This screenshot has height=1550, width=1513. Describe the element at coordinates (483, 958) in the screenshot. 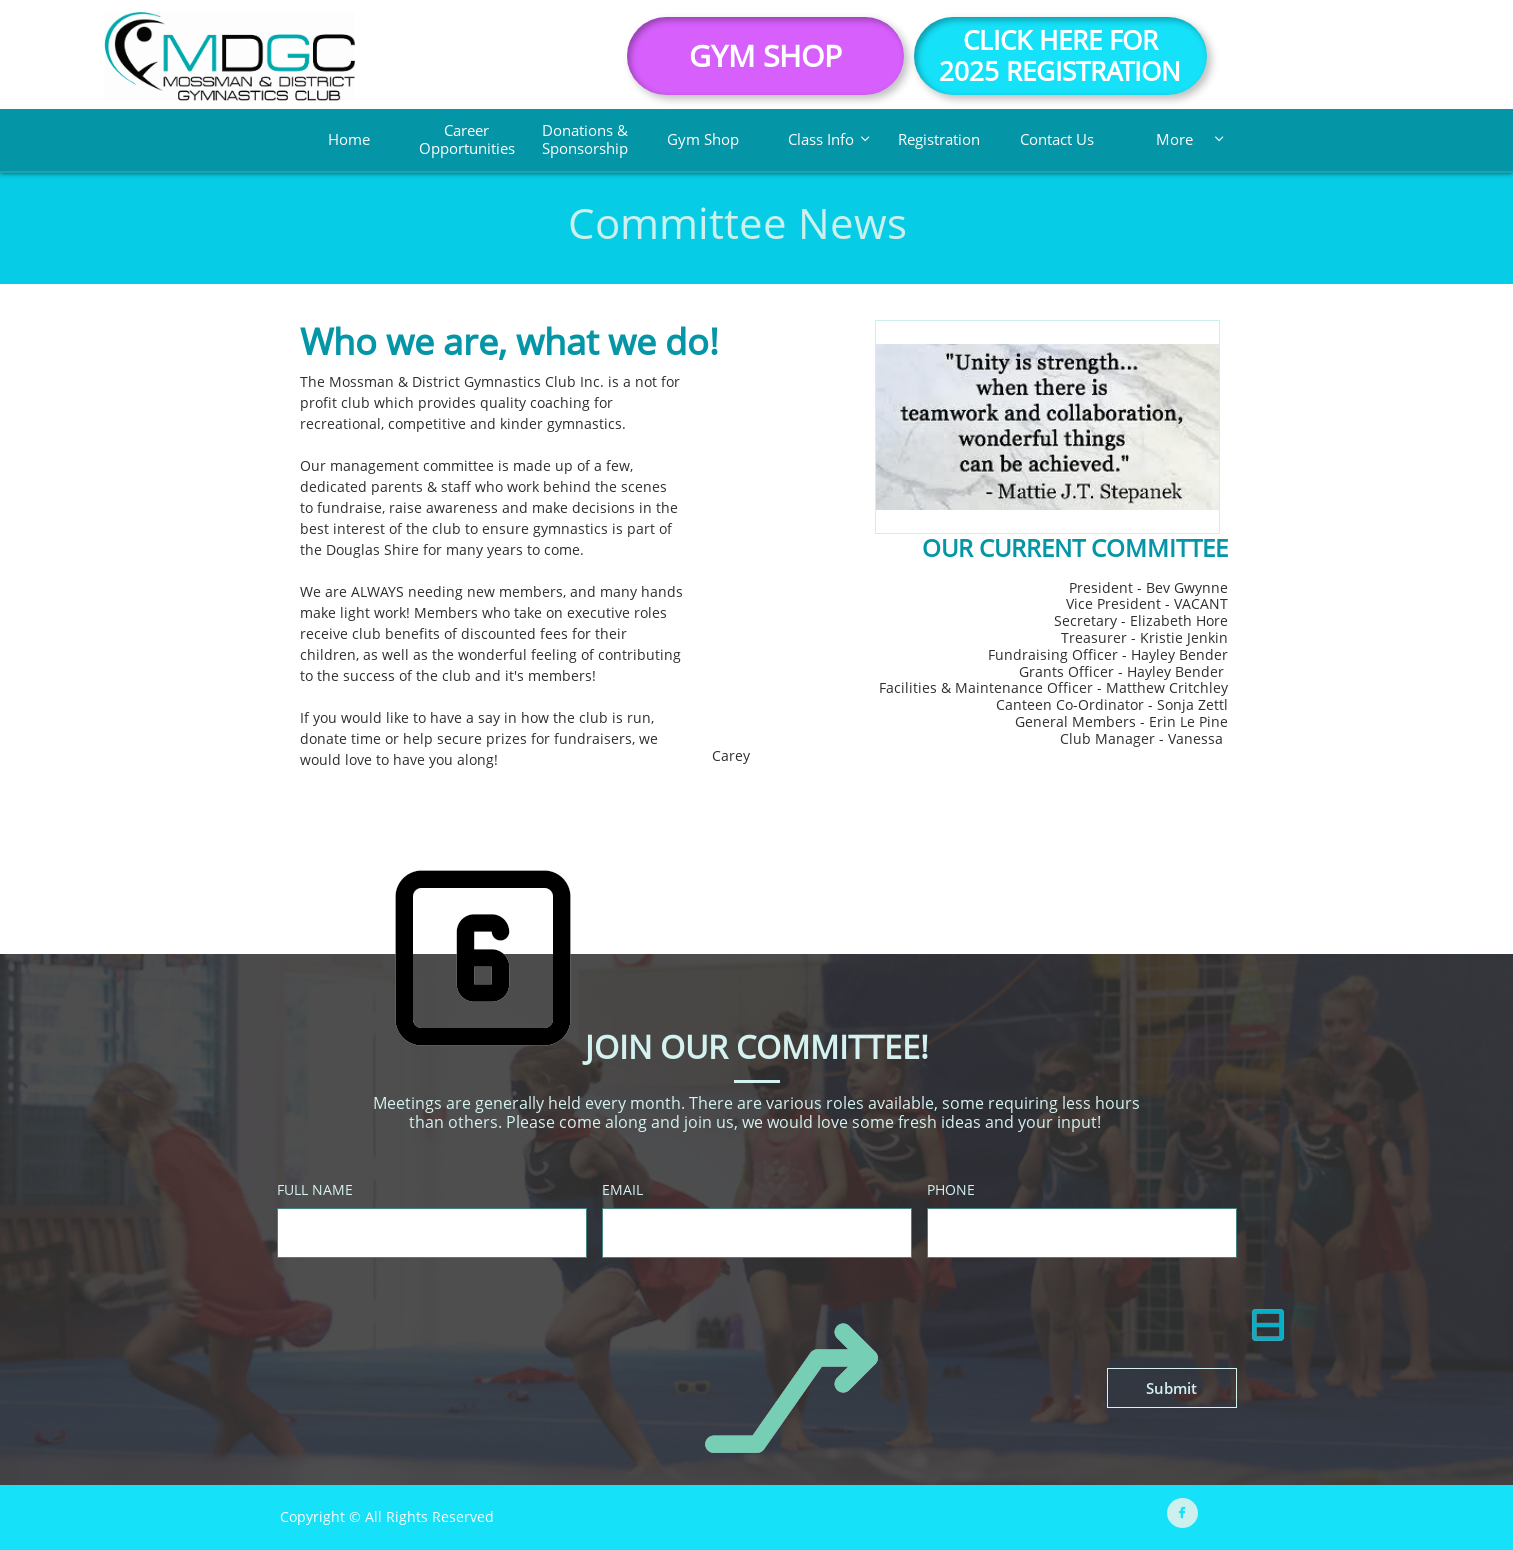

I see `select or navigate to item number 6` at that location.